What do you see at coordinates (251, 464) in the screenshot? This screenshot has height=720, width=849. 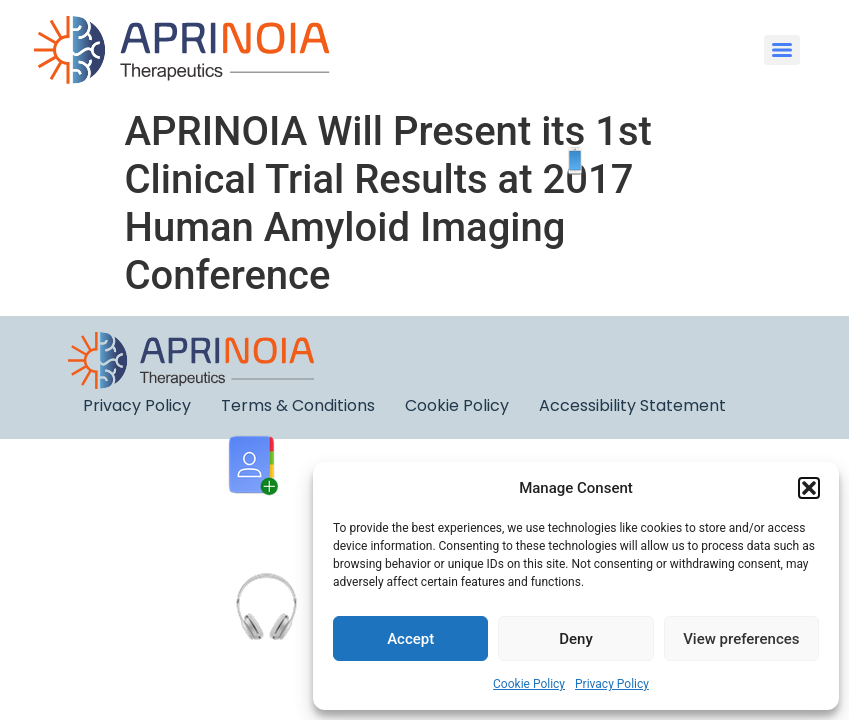 I see `create a new contact in address book` at bounding box center [251, 464].